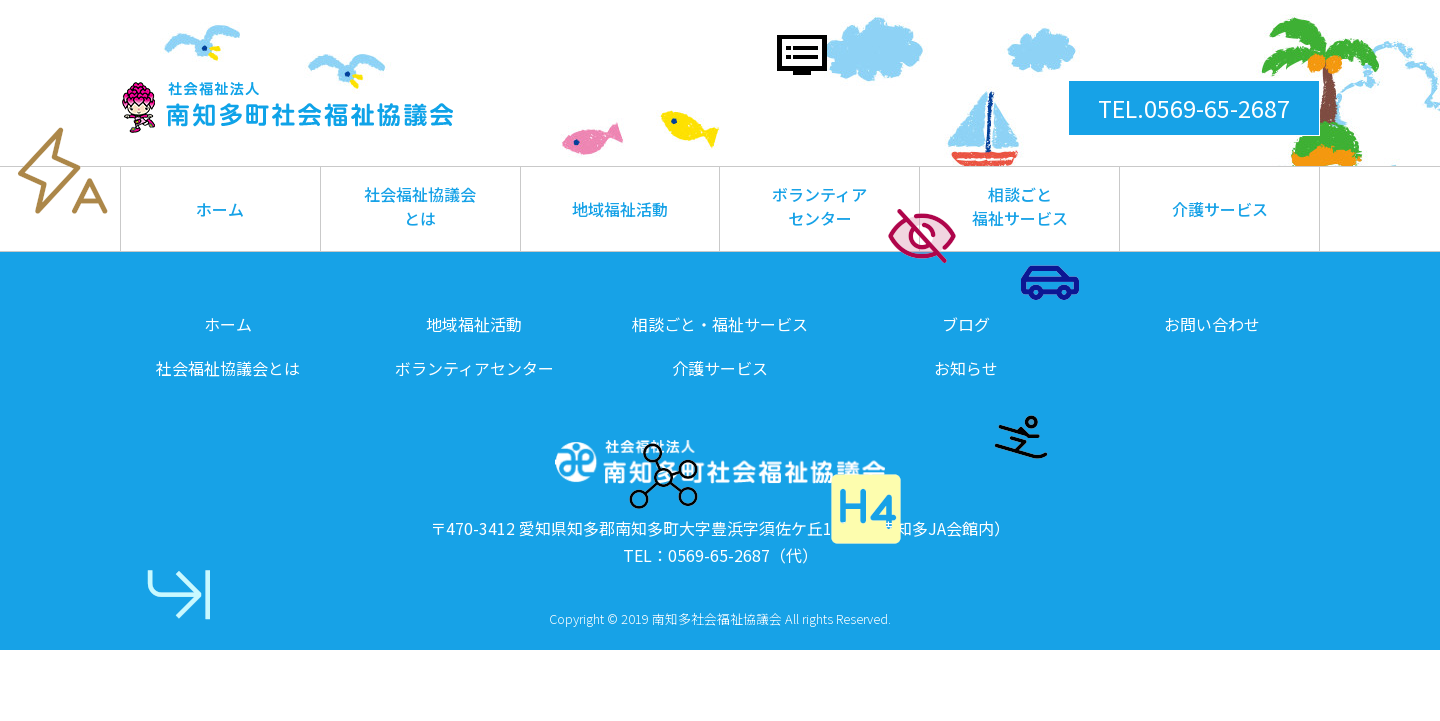  I want to click on access vehicle or car-related settings, so click(1050, 281).